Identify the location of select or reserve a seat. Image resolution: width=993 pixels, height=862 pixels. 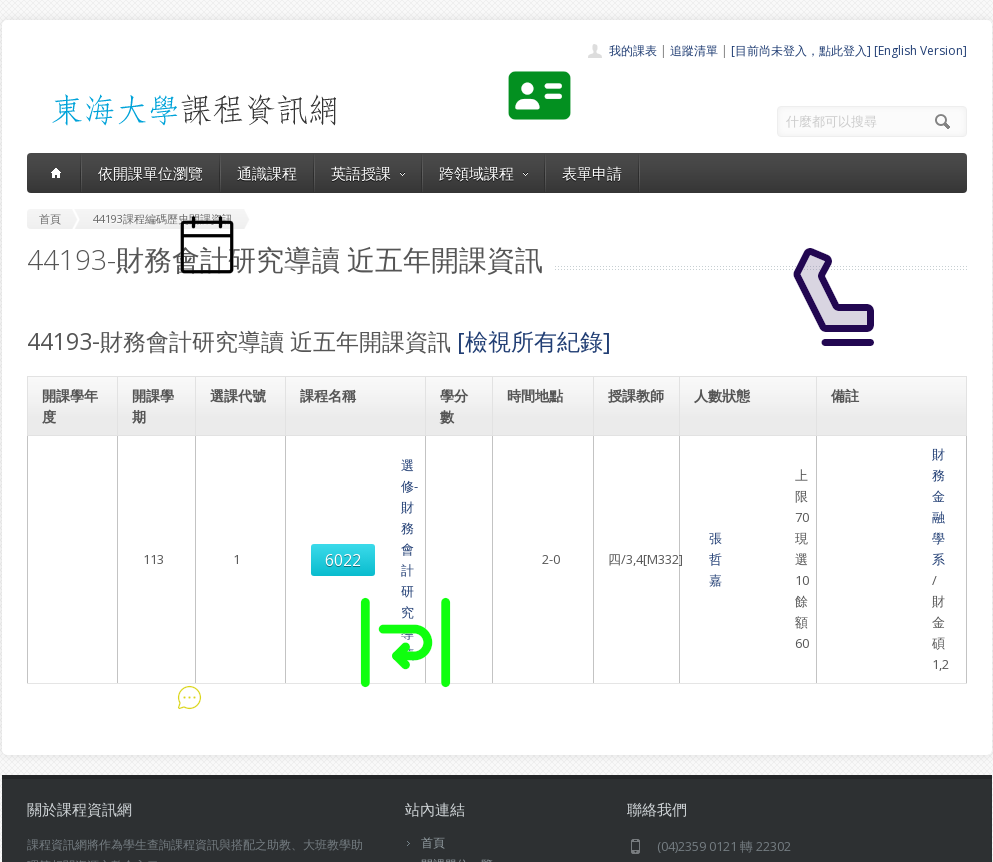
(832, 297).